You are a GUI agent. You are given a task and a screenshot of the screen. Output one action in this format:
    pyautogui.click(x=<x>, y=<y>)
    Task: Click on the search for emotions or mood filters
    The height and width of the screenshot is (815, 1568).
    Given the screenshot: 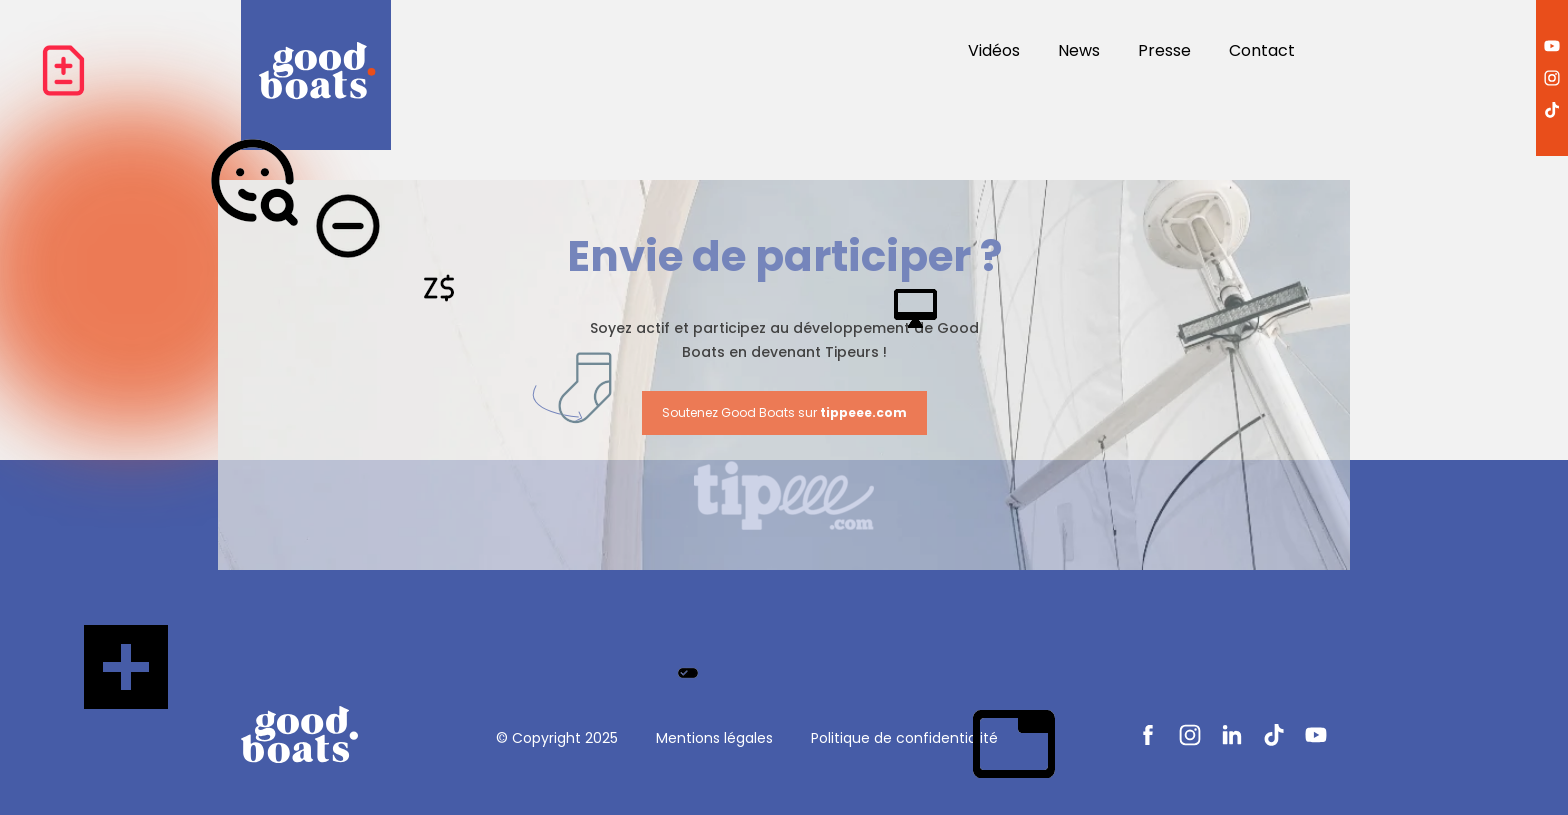 What is the action you would take?
    pyautogui.click(x=252, y=180)
    